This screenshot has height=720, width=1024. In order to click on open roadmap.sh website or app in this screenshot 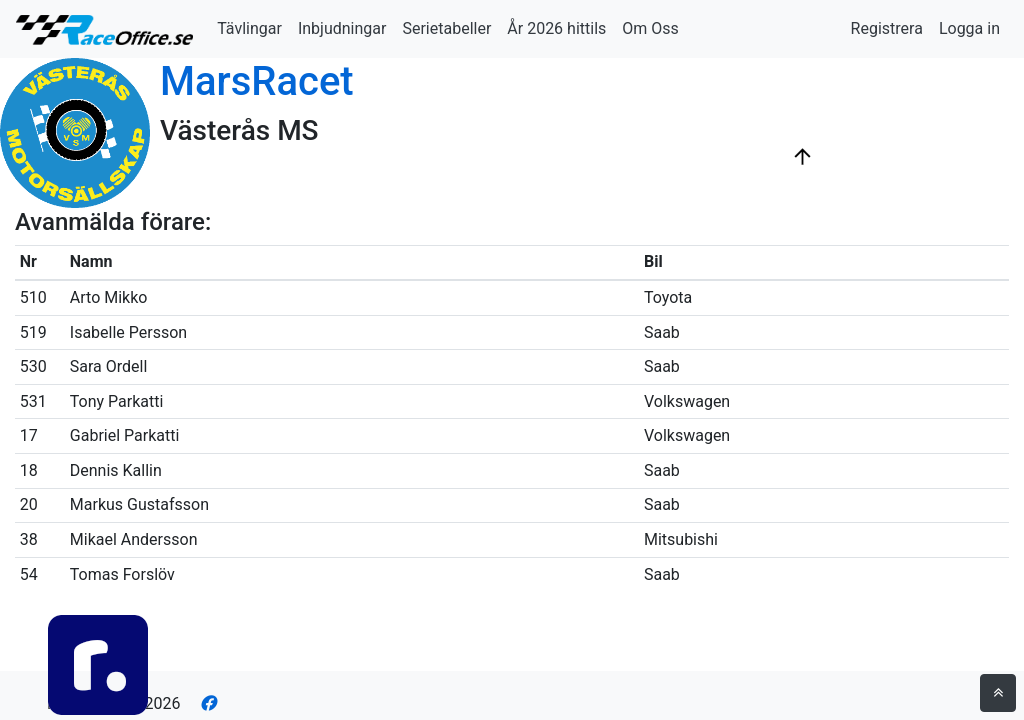, I will do `click(98, 665)`.